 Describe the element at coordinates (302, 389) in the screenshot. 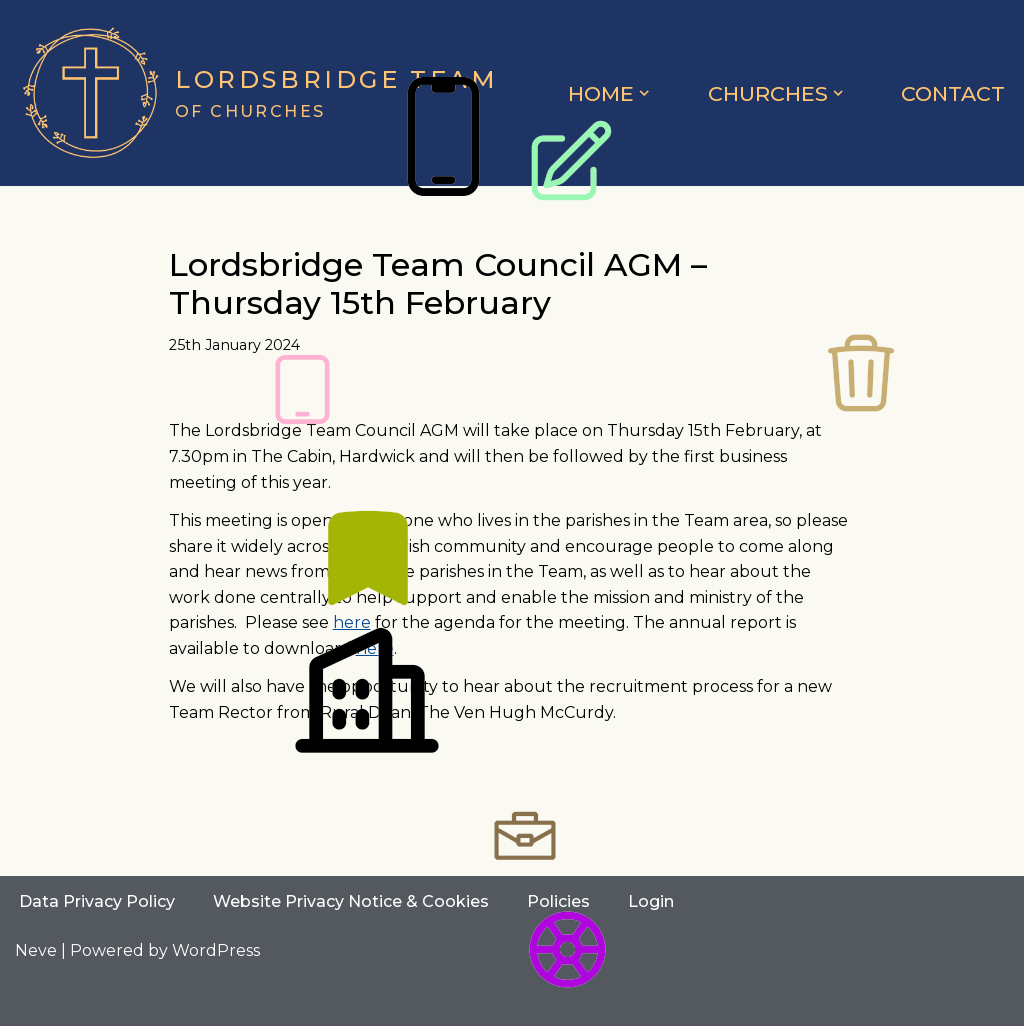

I see `view on tablet device` at that location.